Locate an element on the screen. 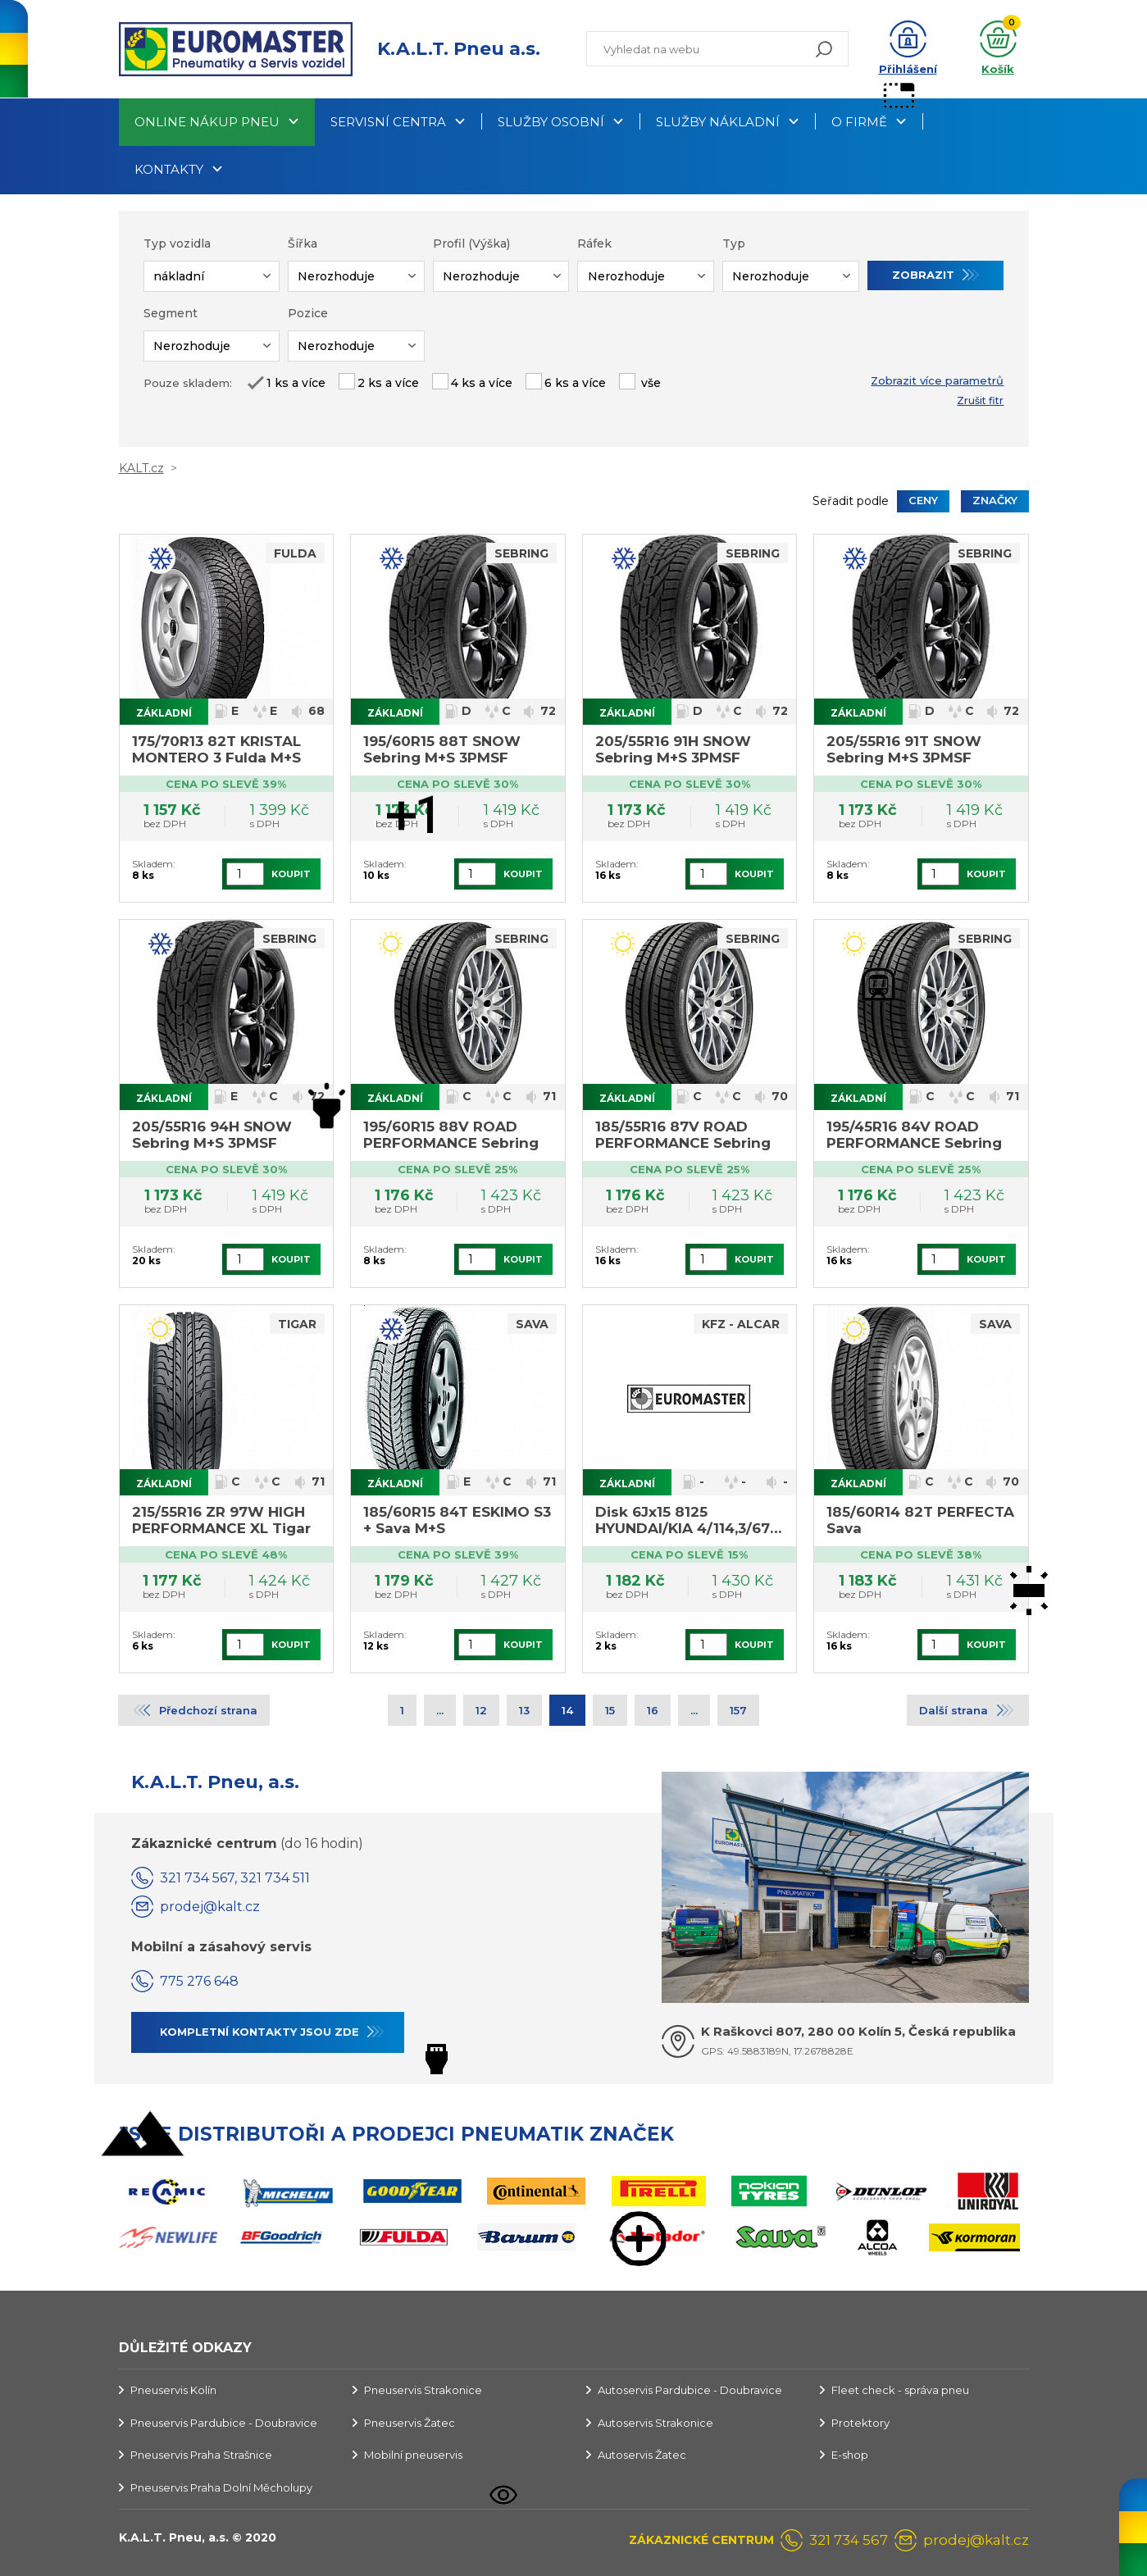 Image resolution: width=1147 pixels, height=2576 pixels. edit or modify content is located at coordinates (890, 665).